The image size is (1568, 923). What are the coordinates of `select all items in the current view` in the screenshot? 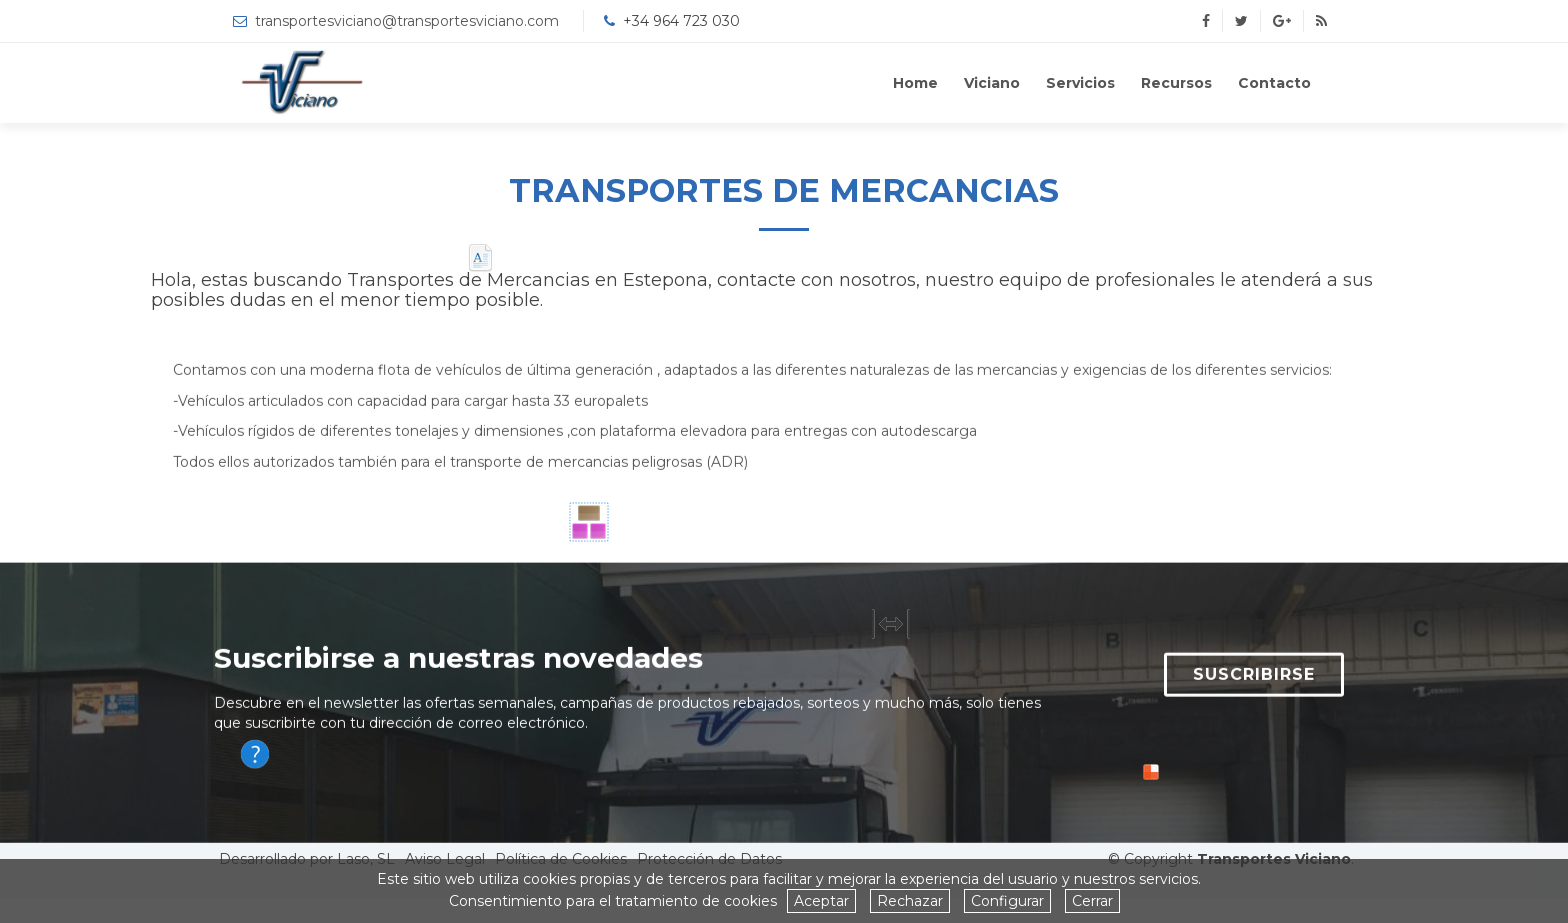 It's located at (589, 522).